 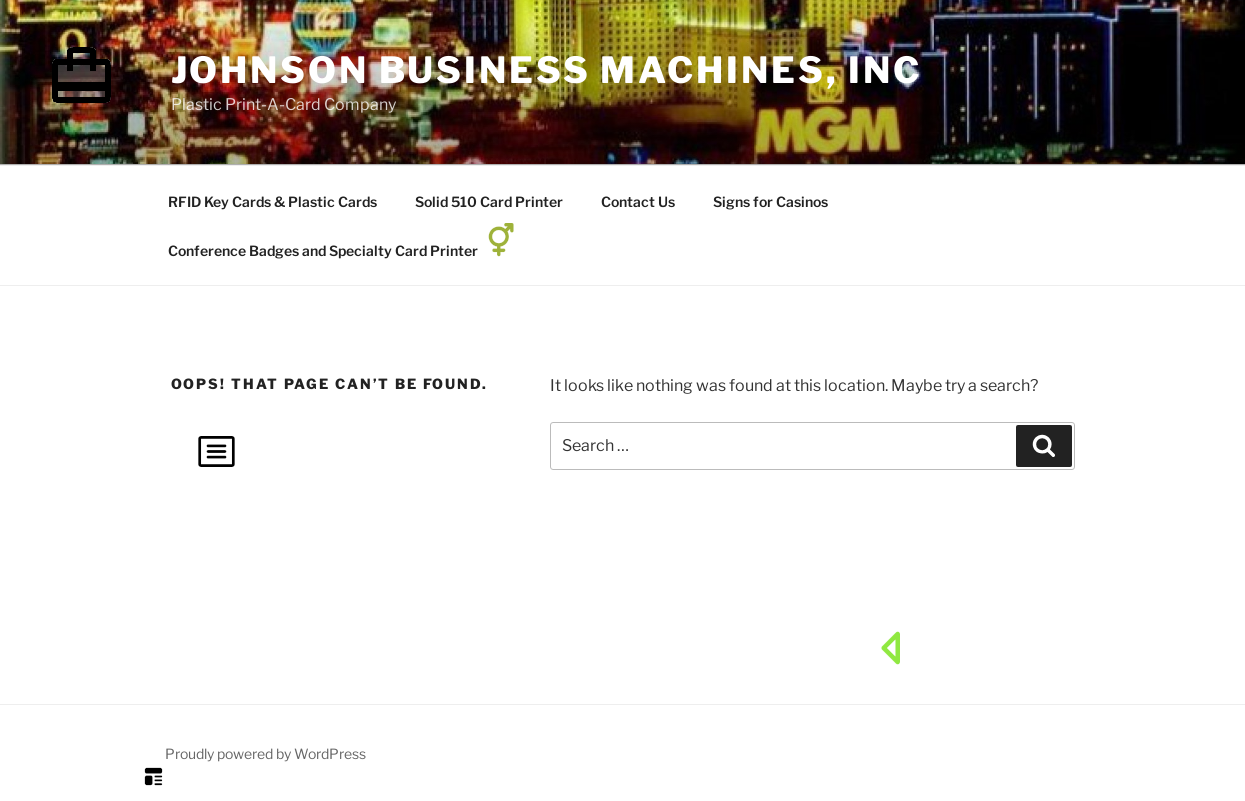 I want to click on access travel documents or itinerary, so click(x=81, y=76).